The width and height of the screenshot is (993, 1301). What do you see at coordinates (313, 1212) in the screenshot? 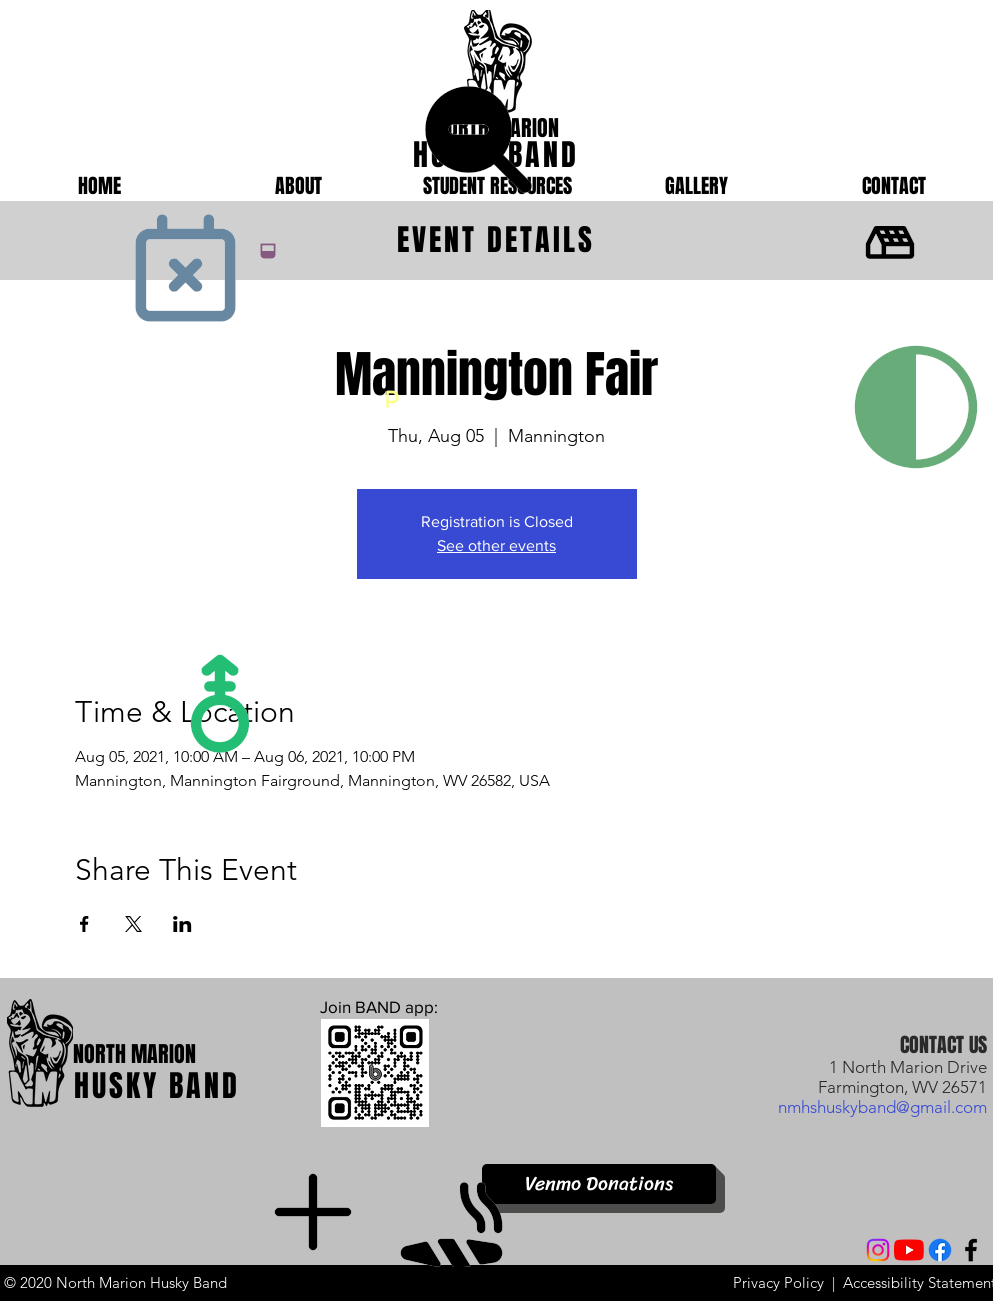
I see `add a new item` at bounding box center [313, 1212].